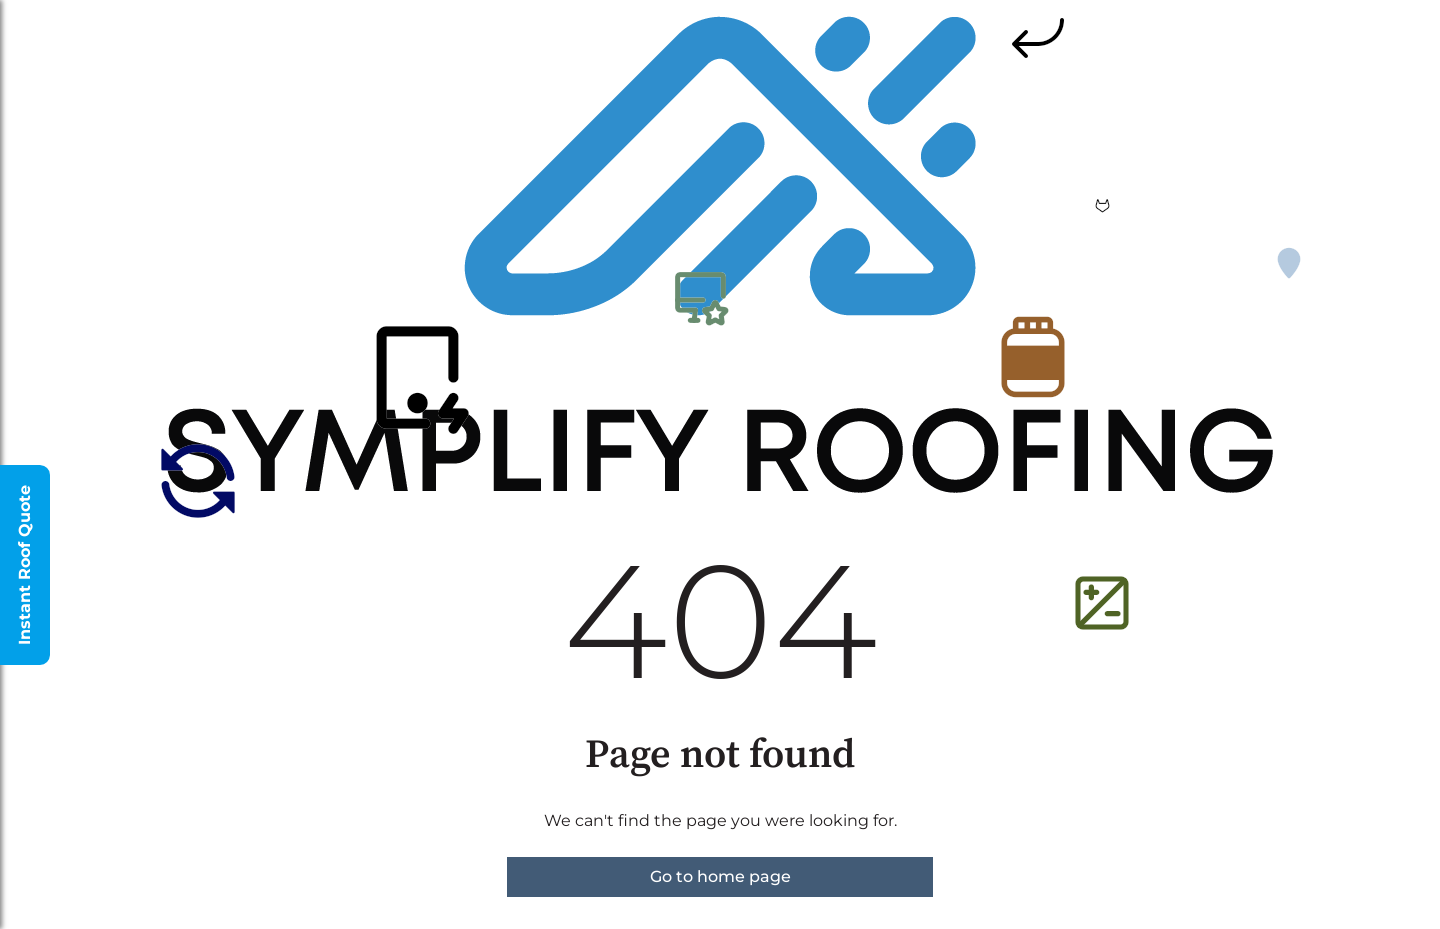 This screenshot has width=1440, height=929. I want to click on adjust exposure settings for a photo, so click(1102, 603).